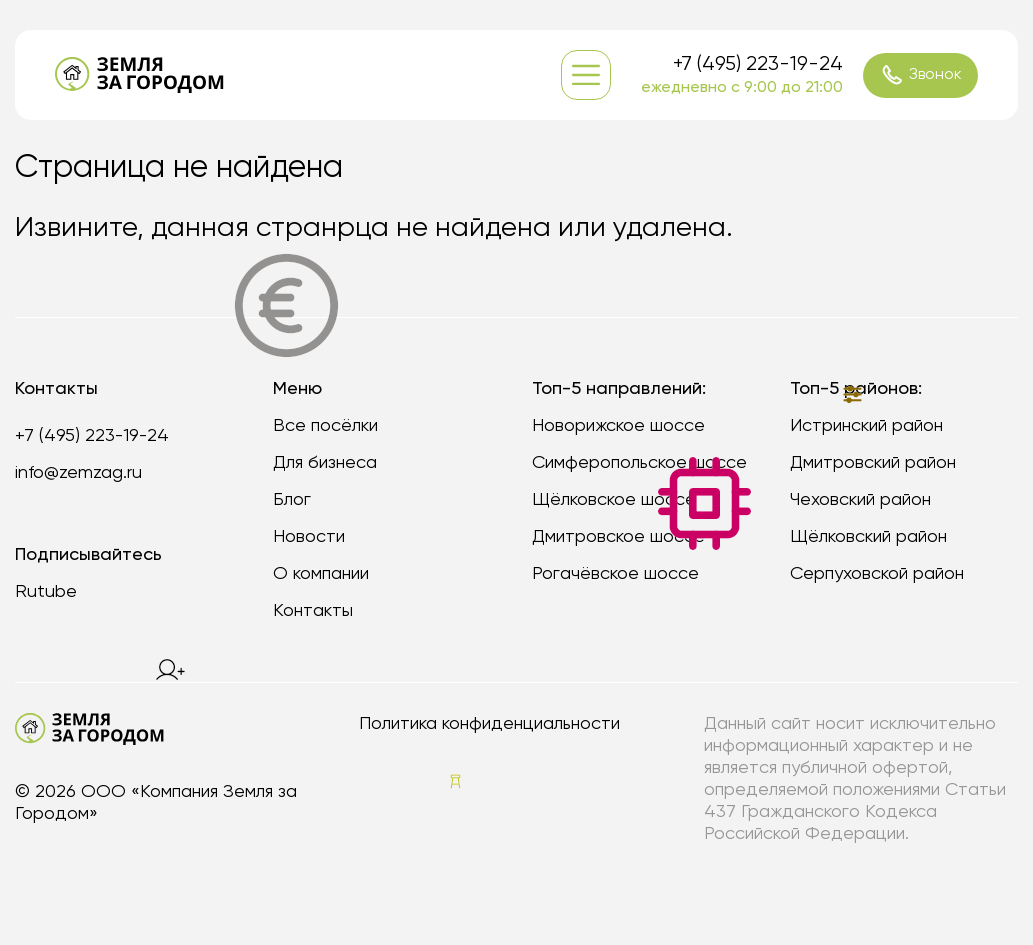  Describe the element at coordinates (169, 670) in the screenshot. I see `add a new contact or friend` at that location.